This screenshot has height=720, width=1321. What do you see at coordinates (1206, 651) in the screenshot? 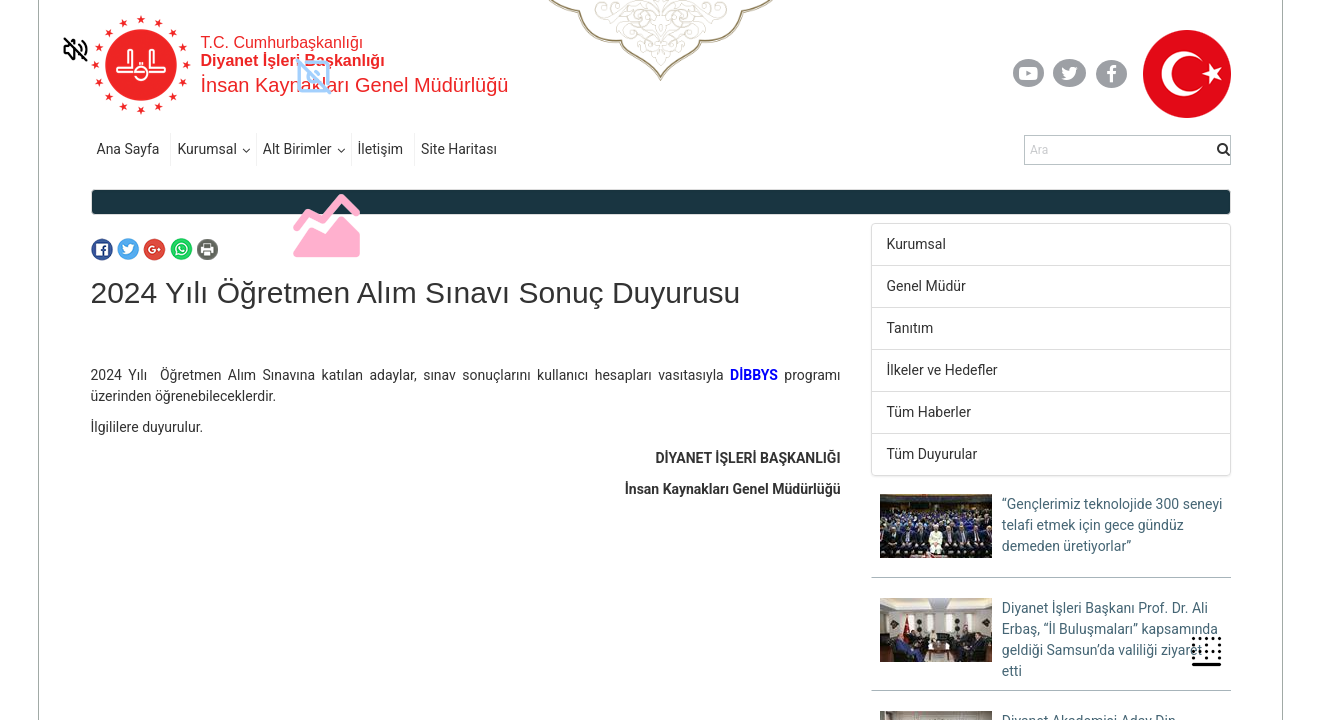
I see `apply border to bottom edge of cell or element` at bounding box center [1206, 651].